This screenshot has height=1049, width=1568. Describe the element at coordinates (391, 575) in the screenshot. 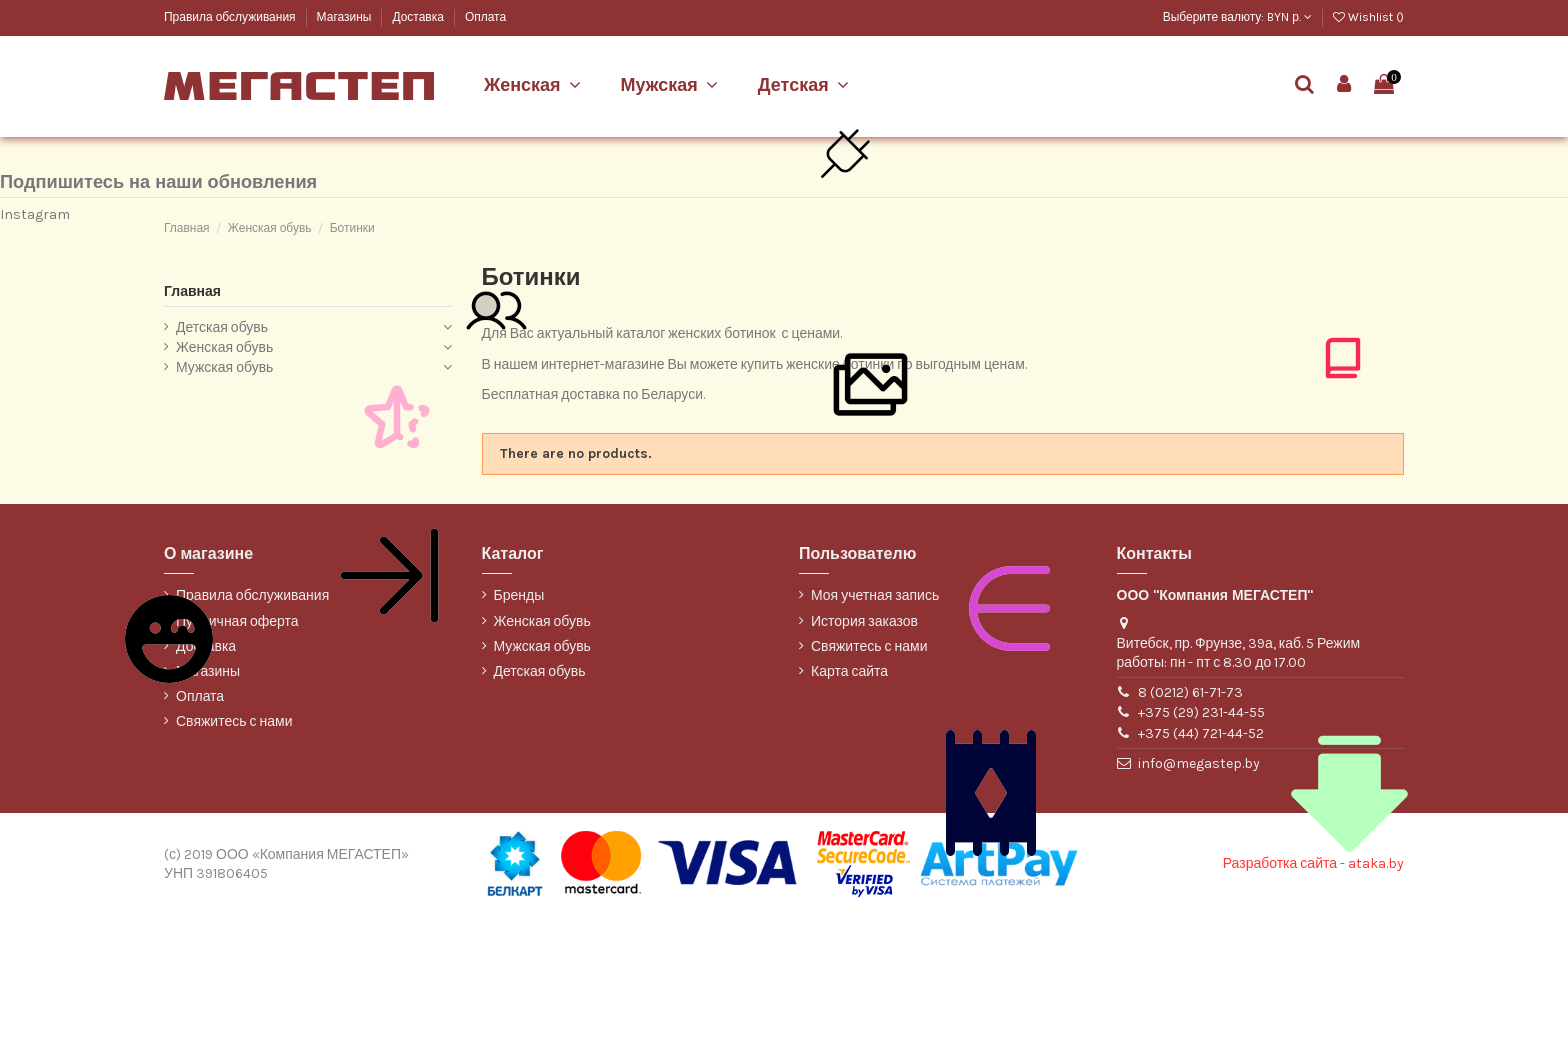

I see `navigate to the next item or page` at that location.